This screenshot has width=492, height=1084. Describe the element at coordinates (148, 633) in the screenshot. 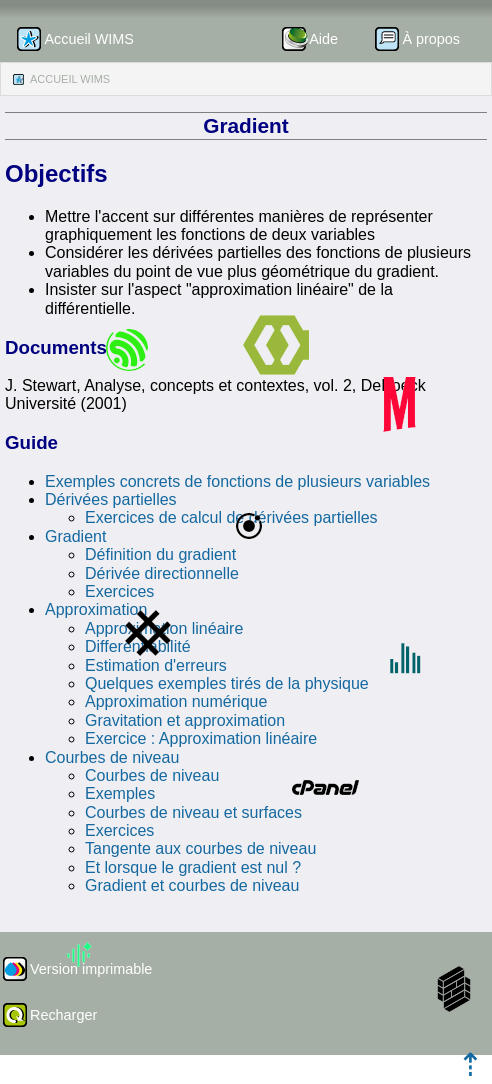

I see `open SimpleX messaging app` at that location.